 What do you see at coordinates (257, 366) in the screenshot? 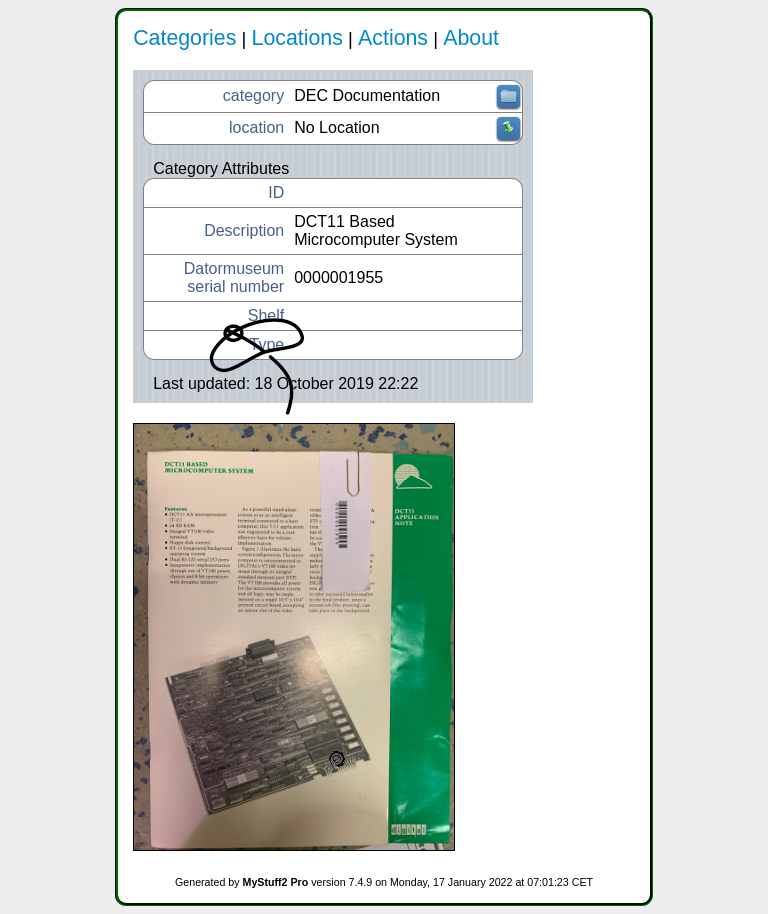
I see `select or capture objects with freeform drawing` at bounding box center [257, 366].